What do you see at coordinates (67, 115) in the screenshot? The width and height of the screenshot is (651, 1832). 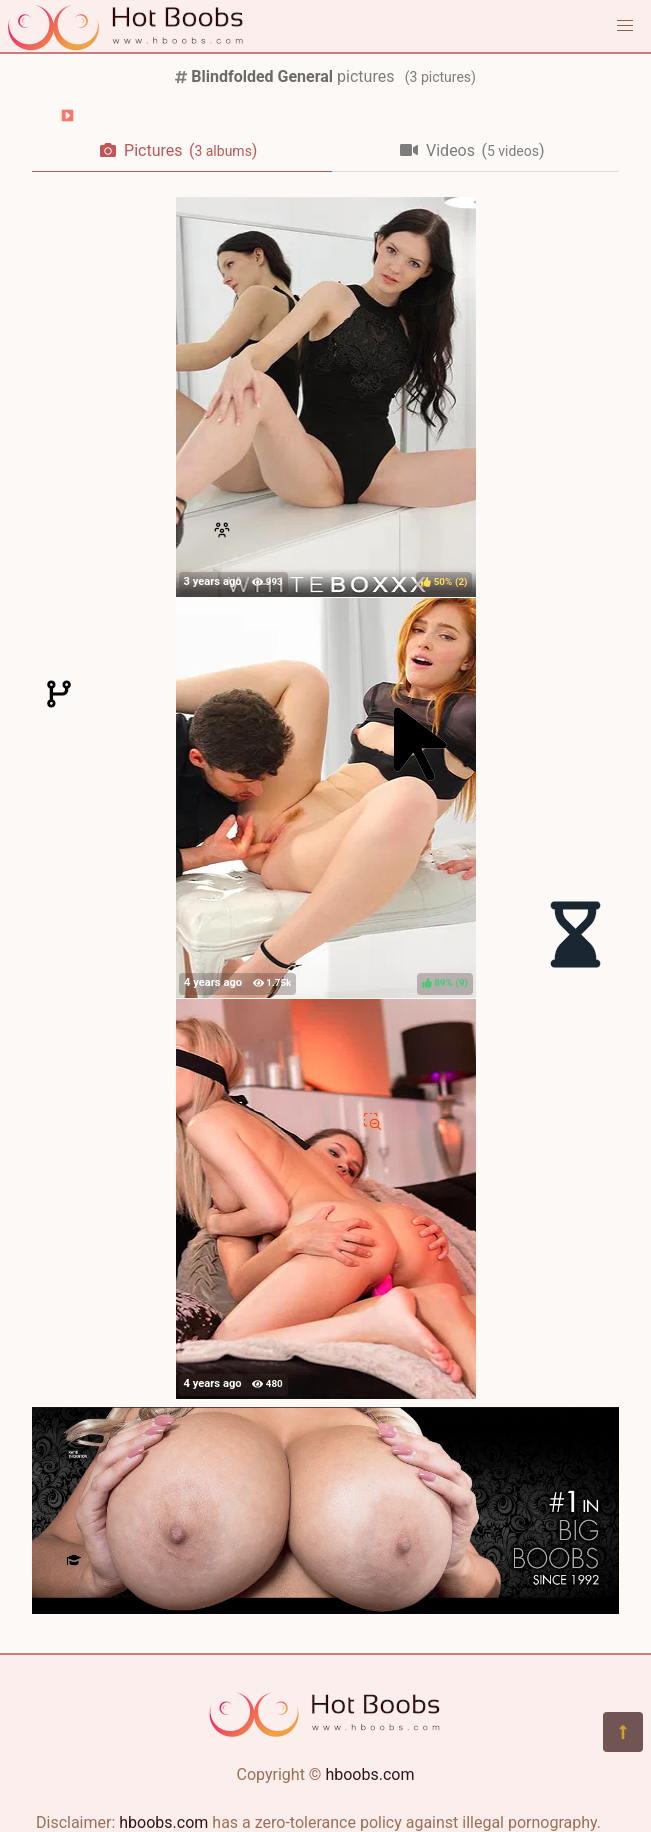 I see `play media or start video` at bounding box center [67, 115].